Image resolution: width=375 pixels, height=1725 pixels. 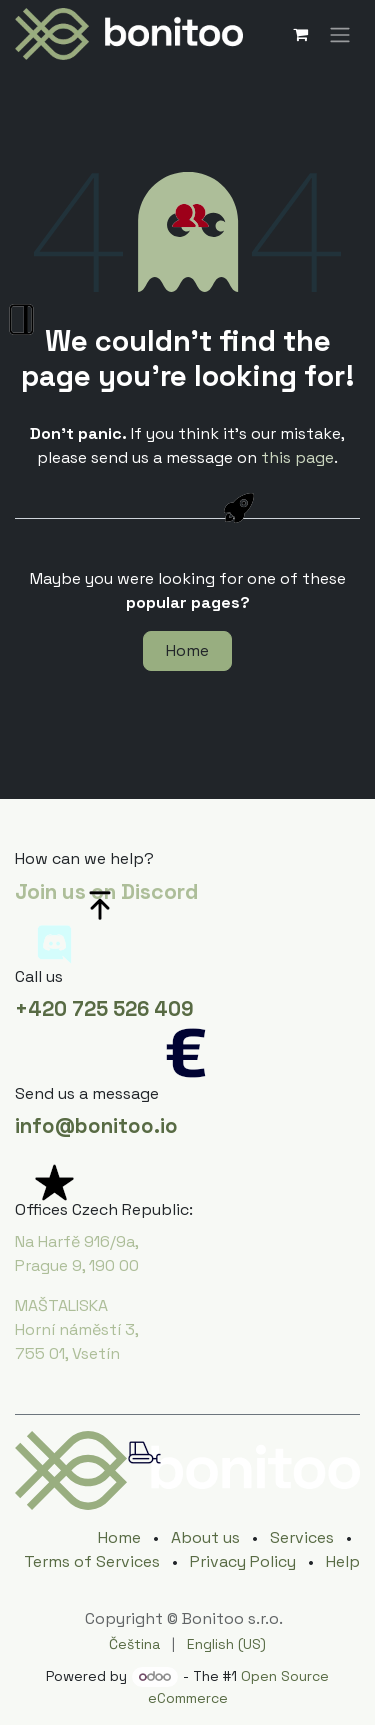 I want to click on add to favorites, so click(x=54, y=1182).